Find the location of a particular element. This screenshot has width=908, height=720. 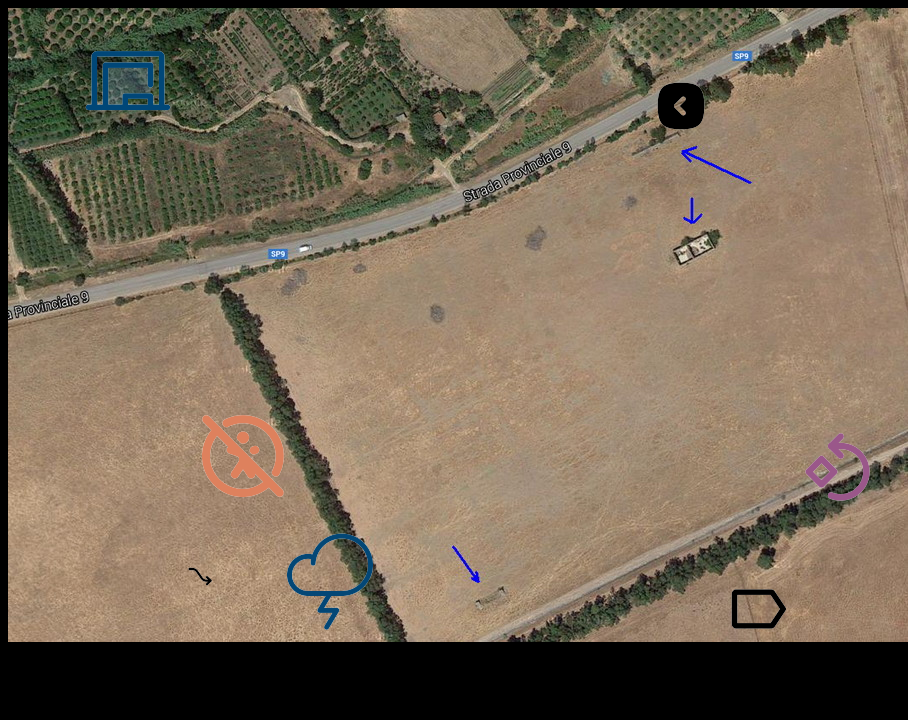

add a tag or label to an item is located at coordinates (757, 609).